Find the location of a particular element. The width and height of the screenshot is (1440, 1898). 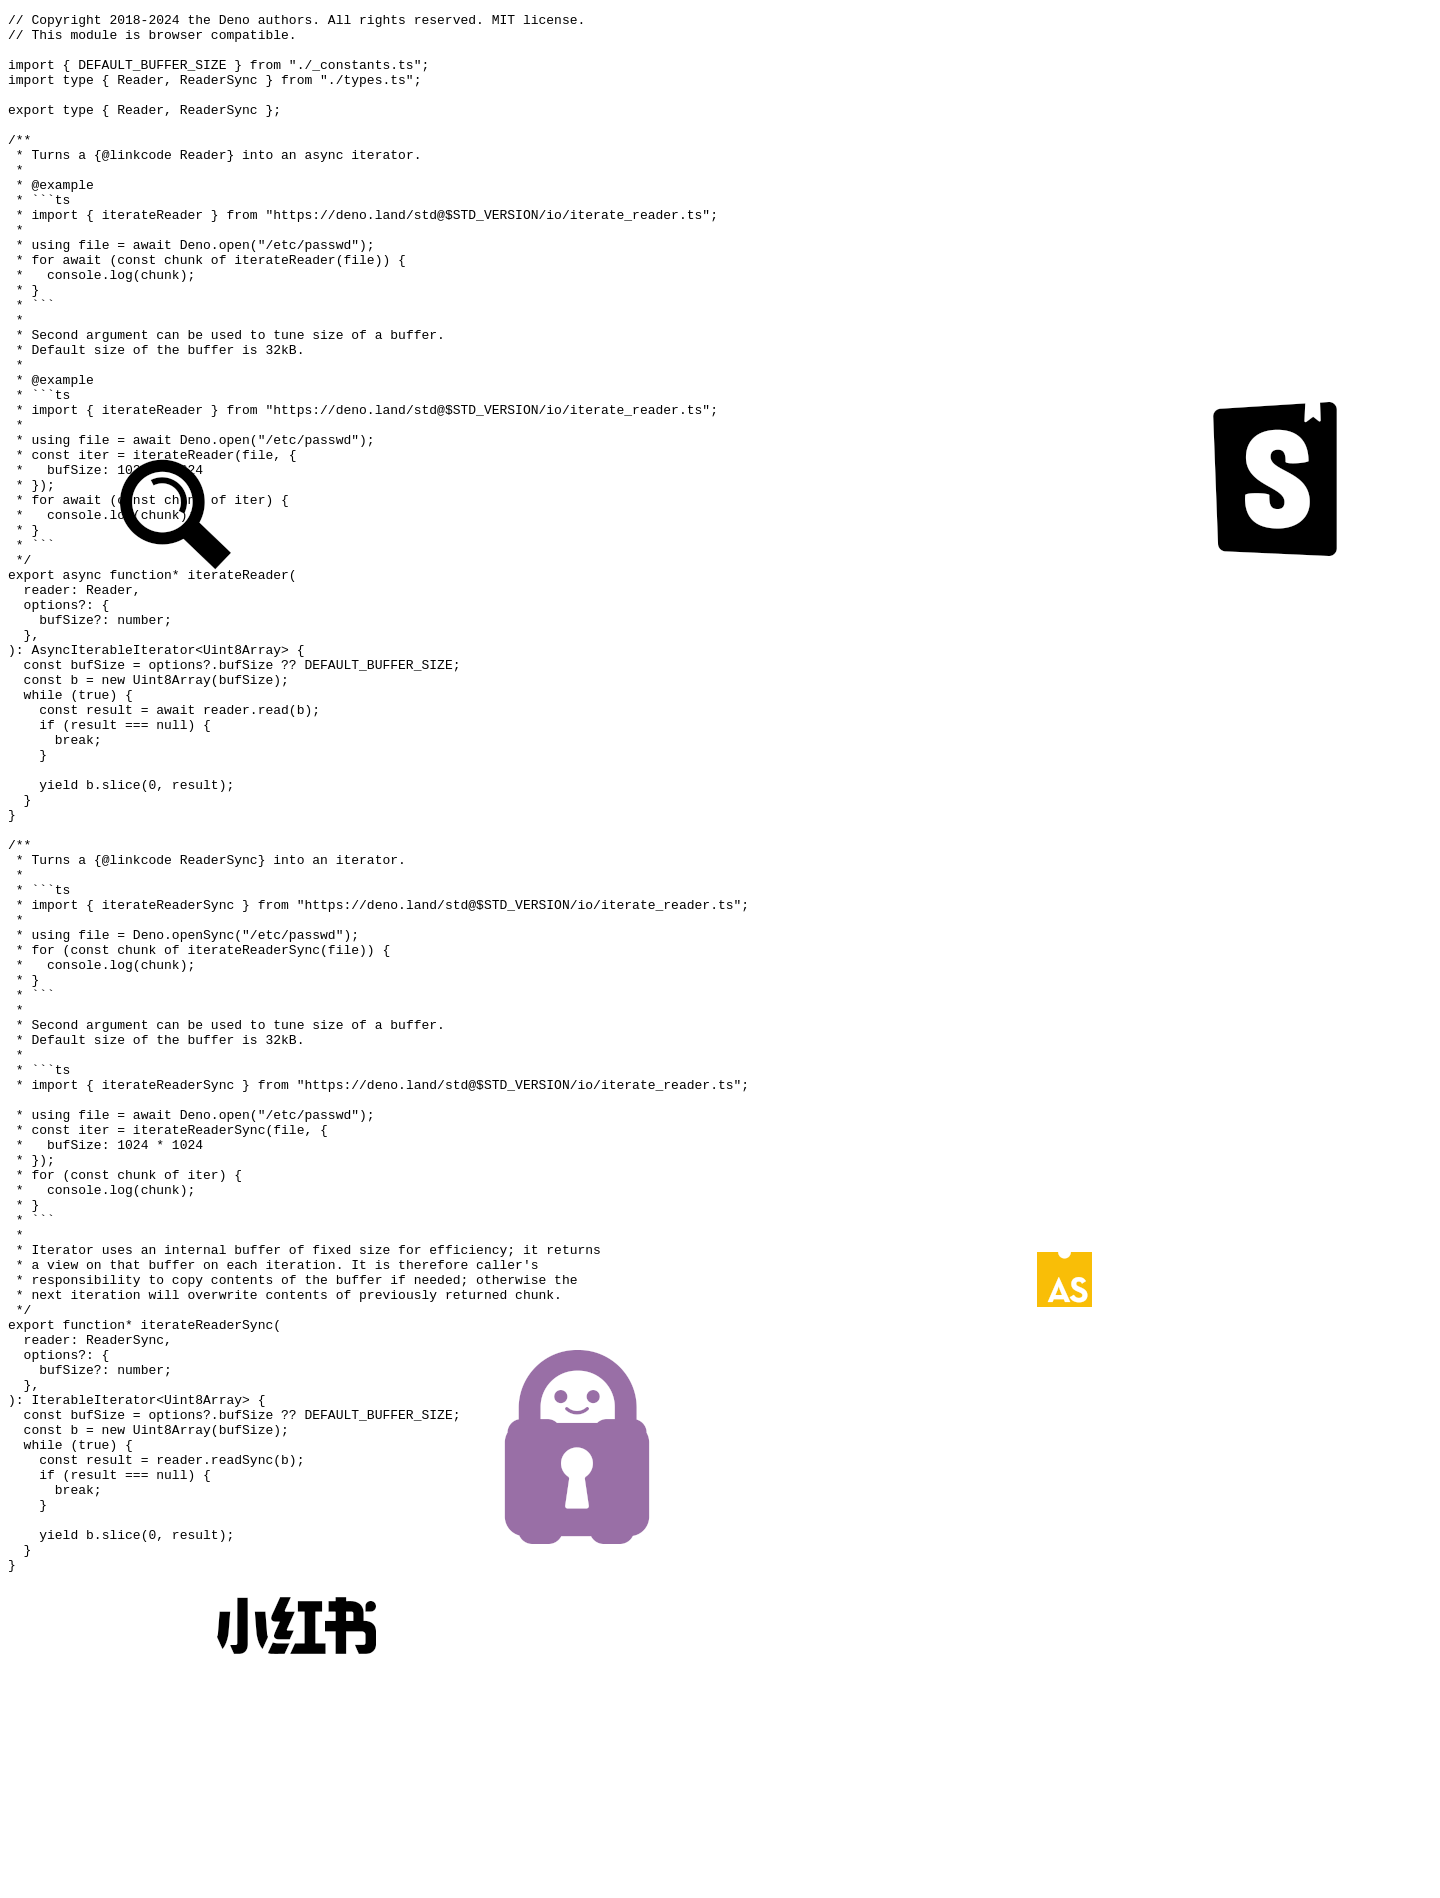

open Storybook component library is located at coordinates (1275, 479).